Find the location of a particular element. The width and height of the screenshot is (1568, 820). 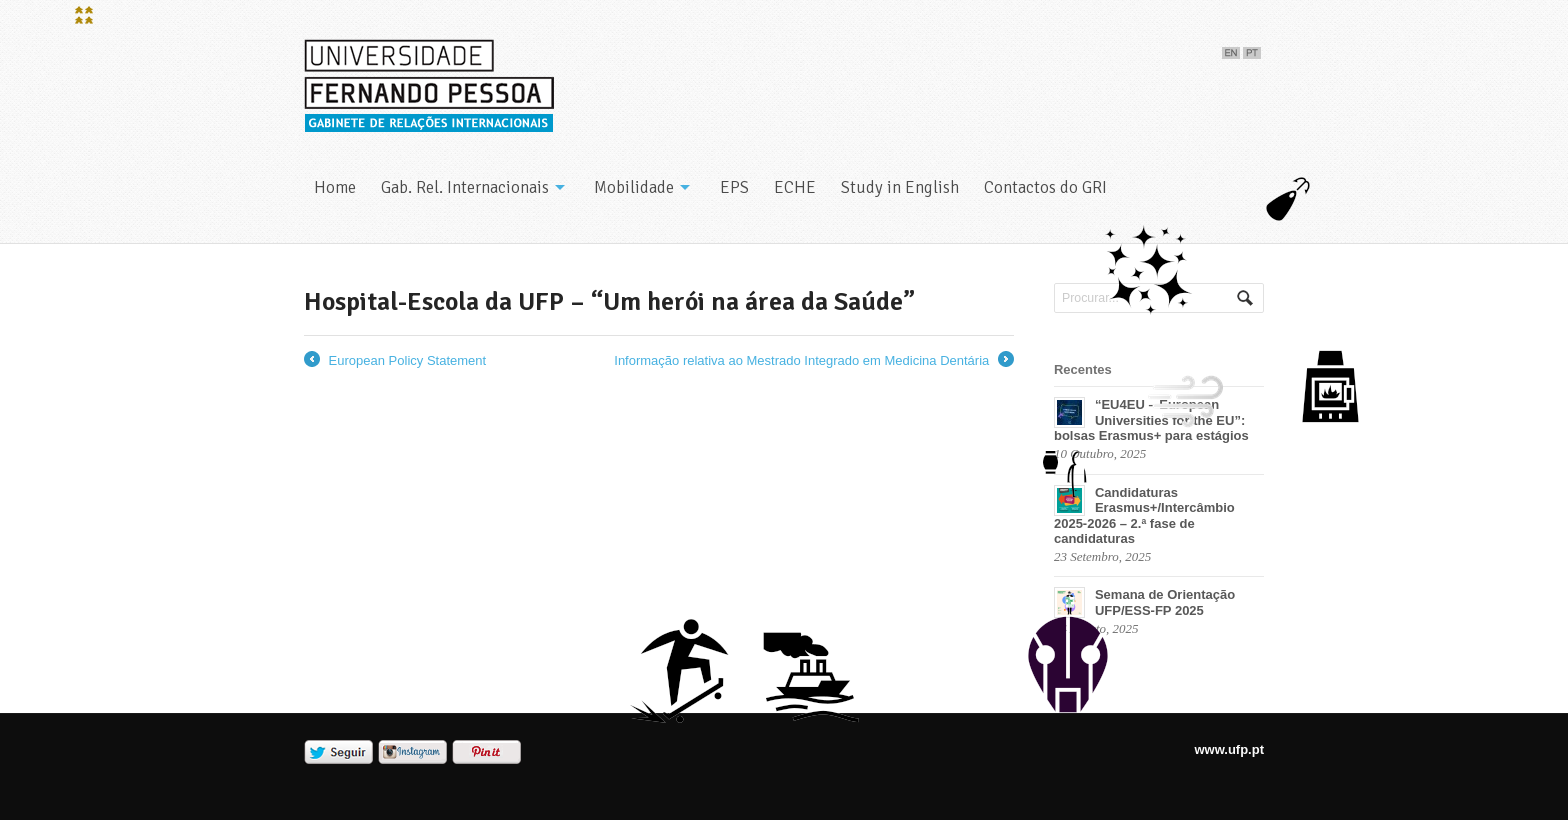

access skateboarding games or activities is located at coordinates (681, 670).